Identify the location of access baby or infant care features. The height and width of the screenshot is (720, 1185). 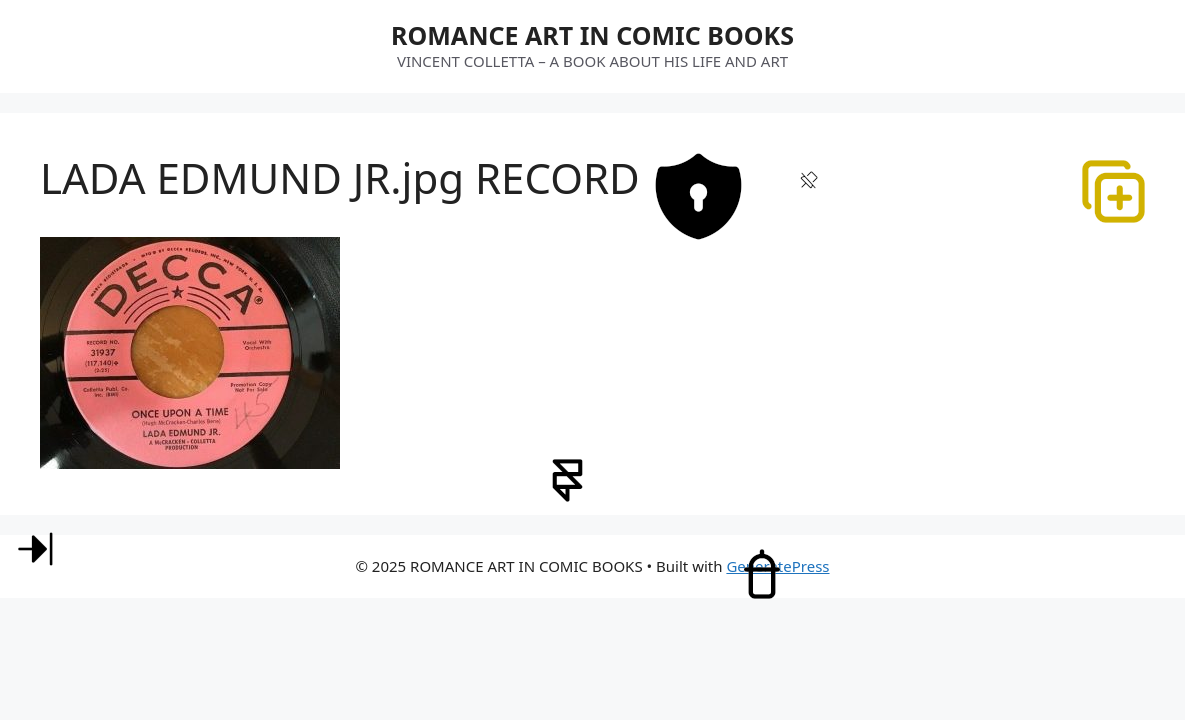
(762, 574).